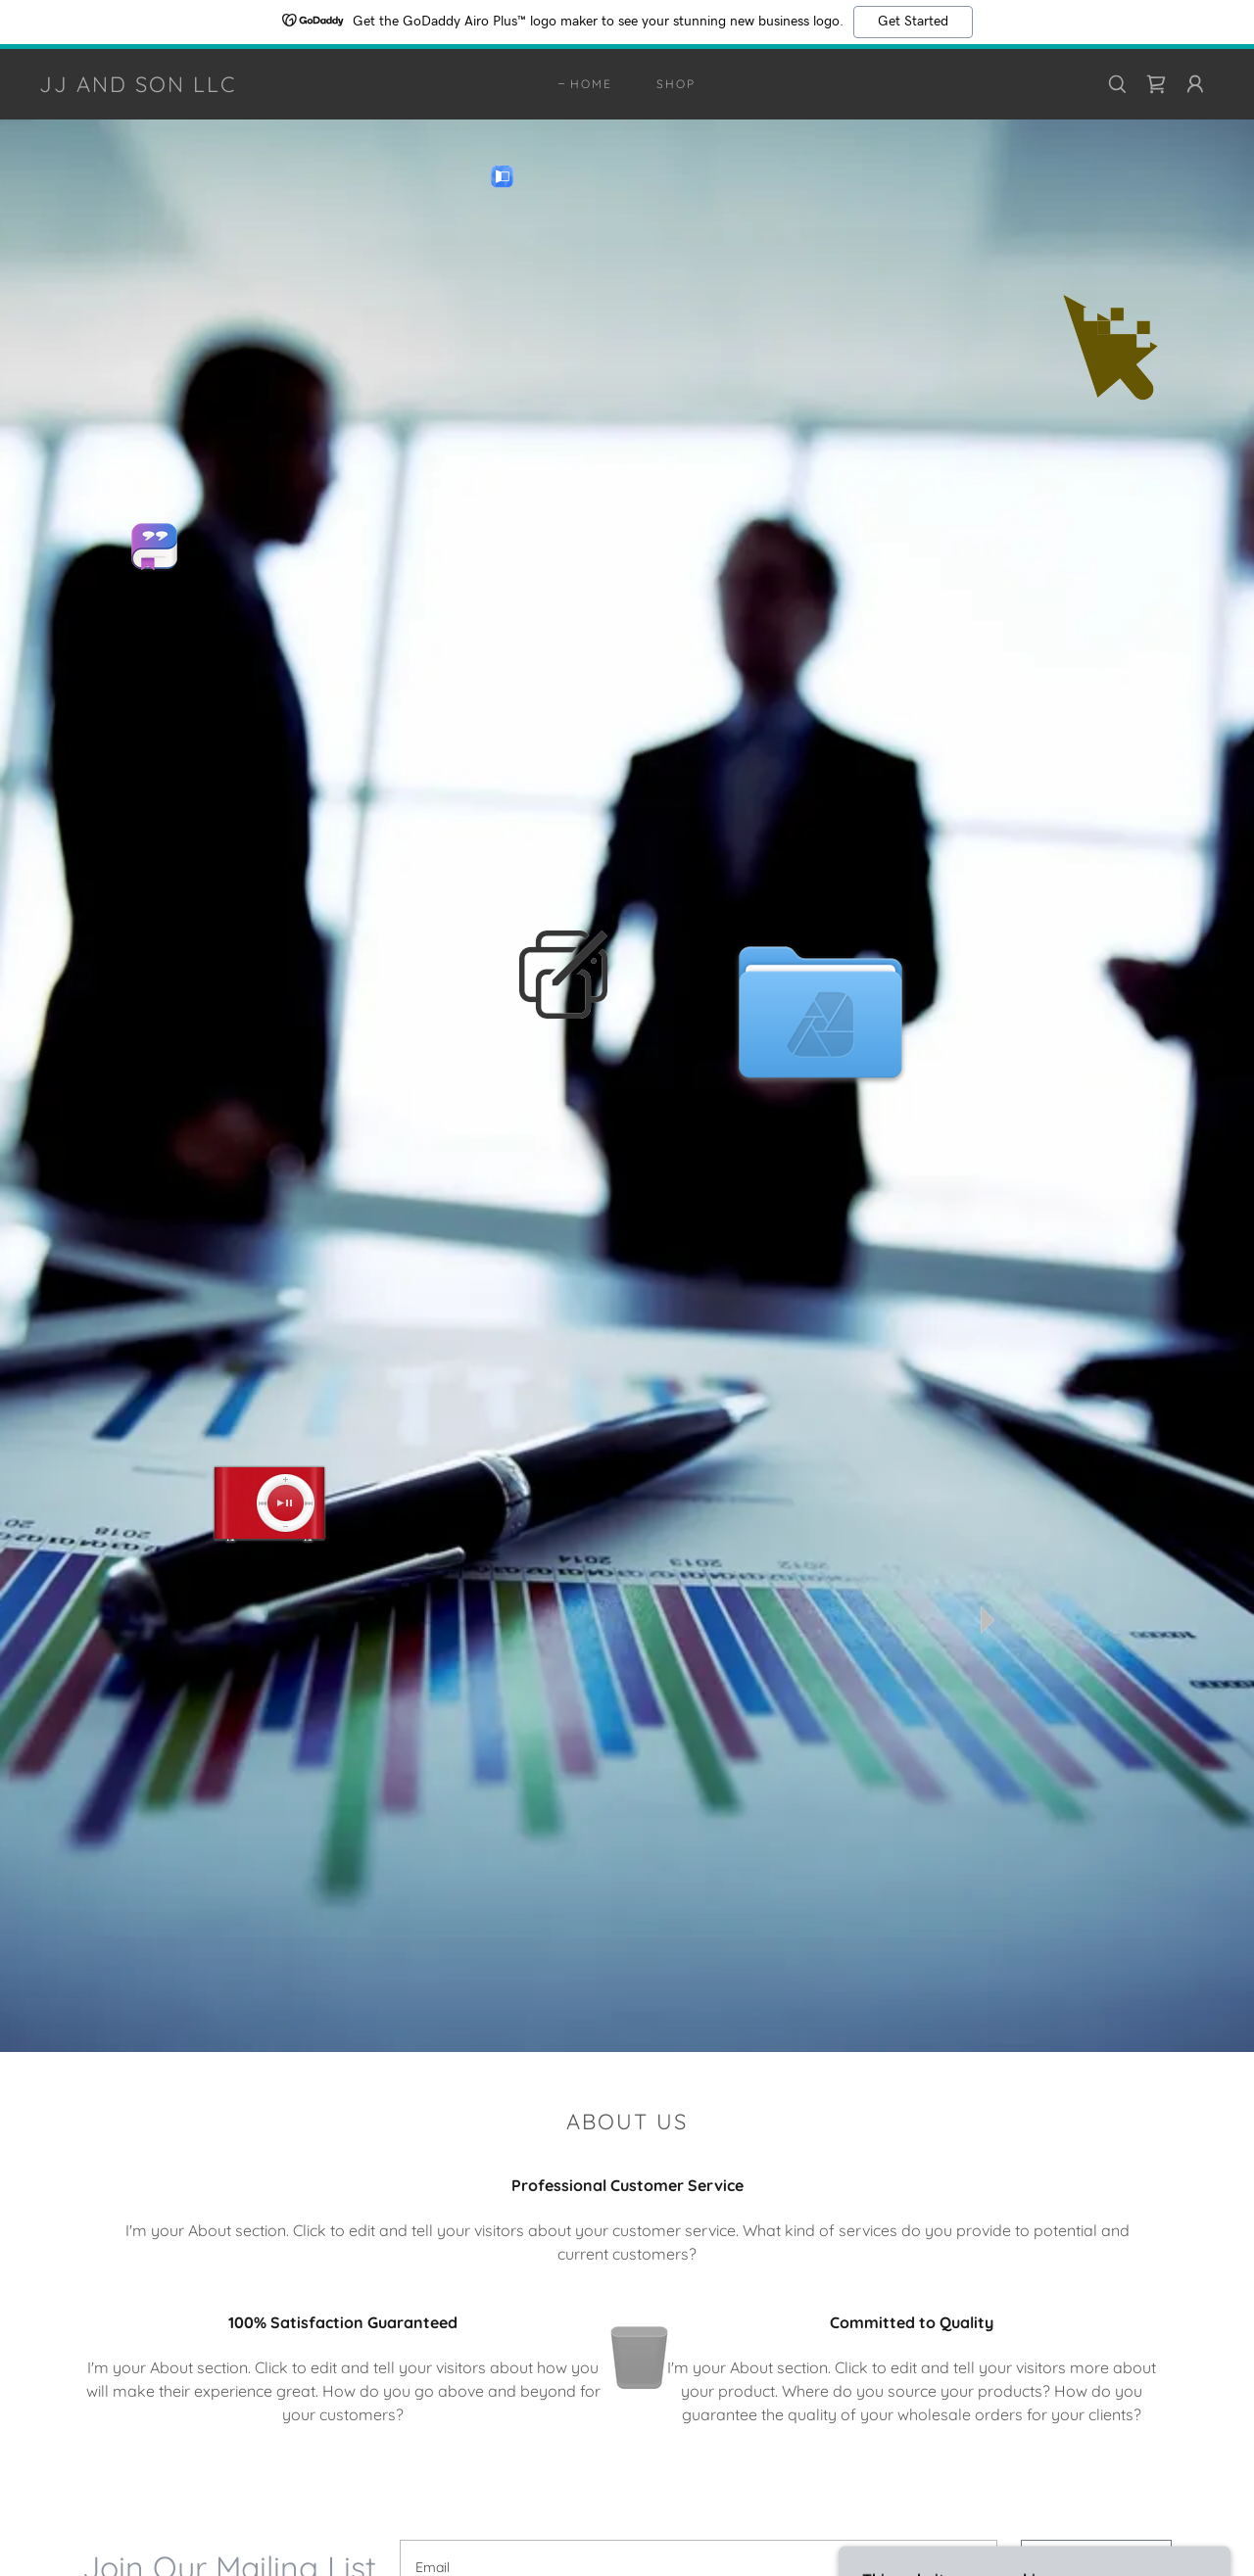 Image resolution: width=1254 pixels, height=2576 pixels. Describe the element at coordinates (154, 546) in the screenshot. I see `open citations manager app` at that location.